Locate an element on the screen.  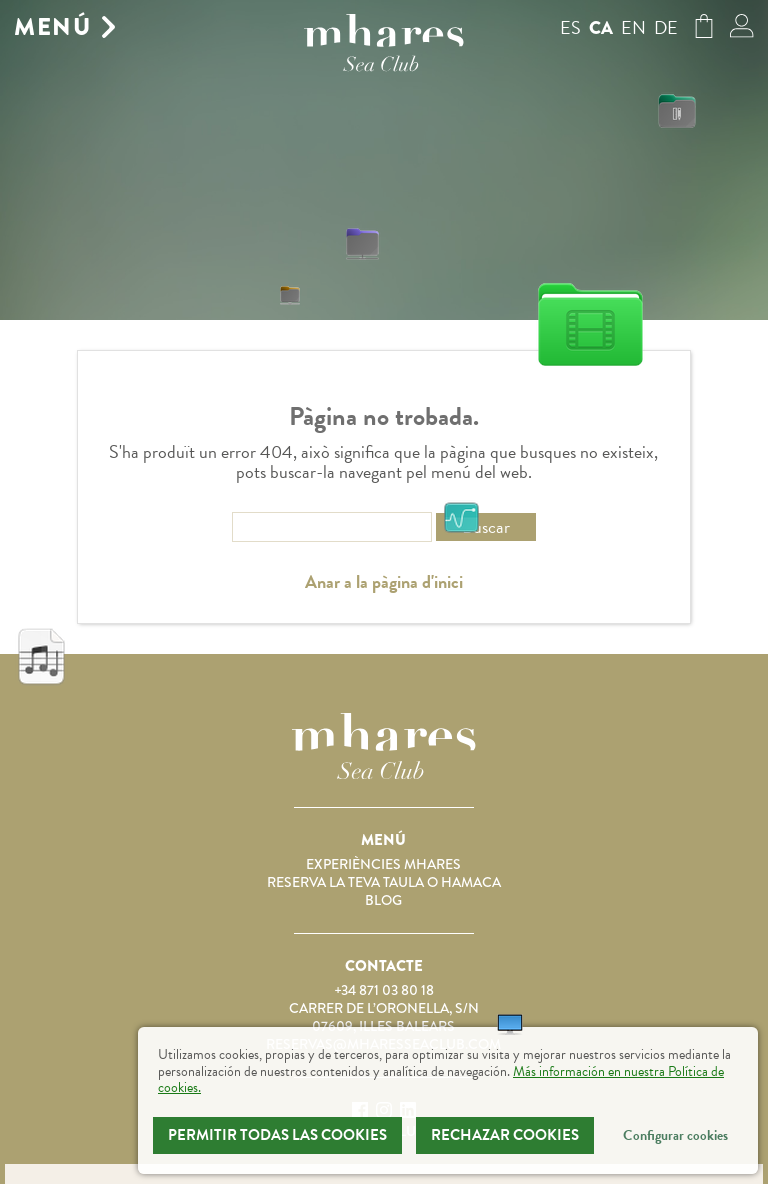
access a remote or network folder is located at coordinates (362, 243).